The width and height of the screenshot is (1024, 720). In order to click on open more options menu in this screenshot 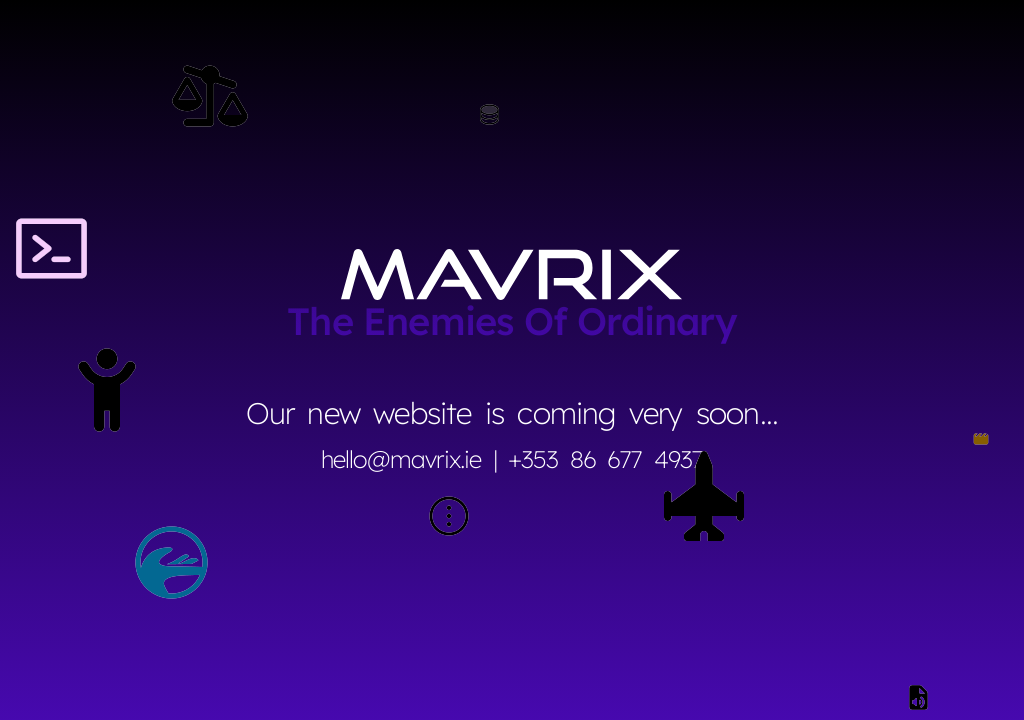, I will do `click(449, 516)`.